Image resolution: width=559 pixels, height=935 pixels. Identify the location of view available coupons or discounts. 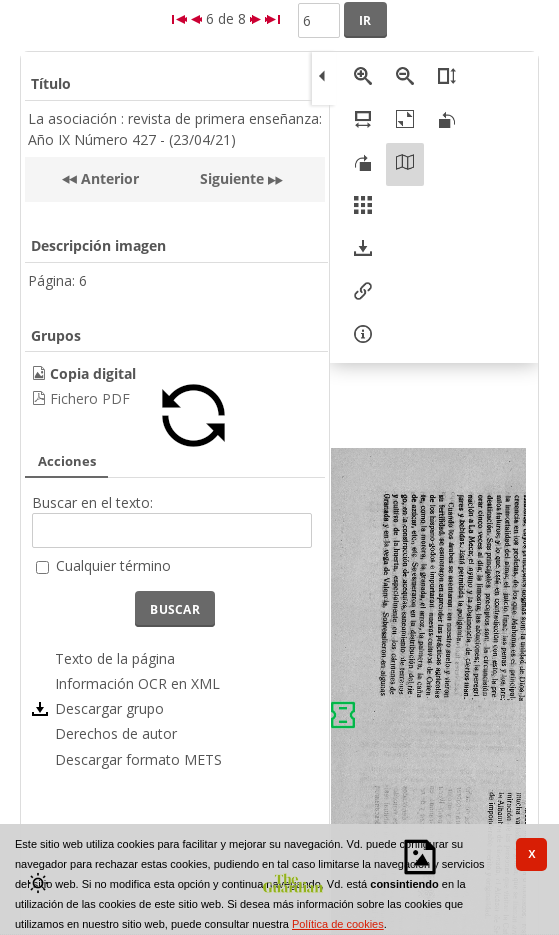
(343, 715).